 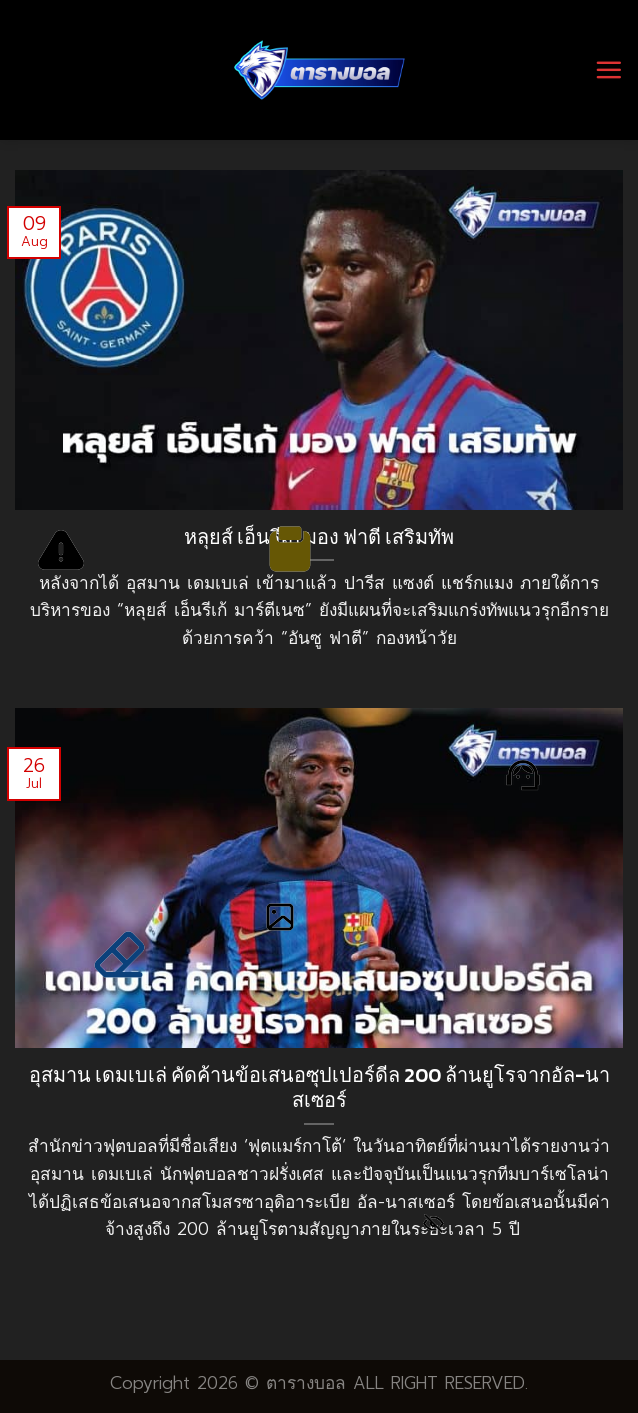 I want to click on view image or photo, so click(x=280, y=917).